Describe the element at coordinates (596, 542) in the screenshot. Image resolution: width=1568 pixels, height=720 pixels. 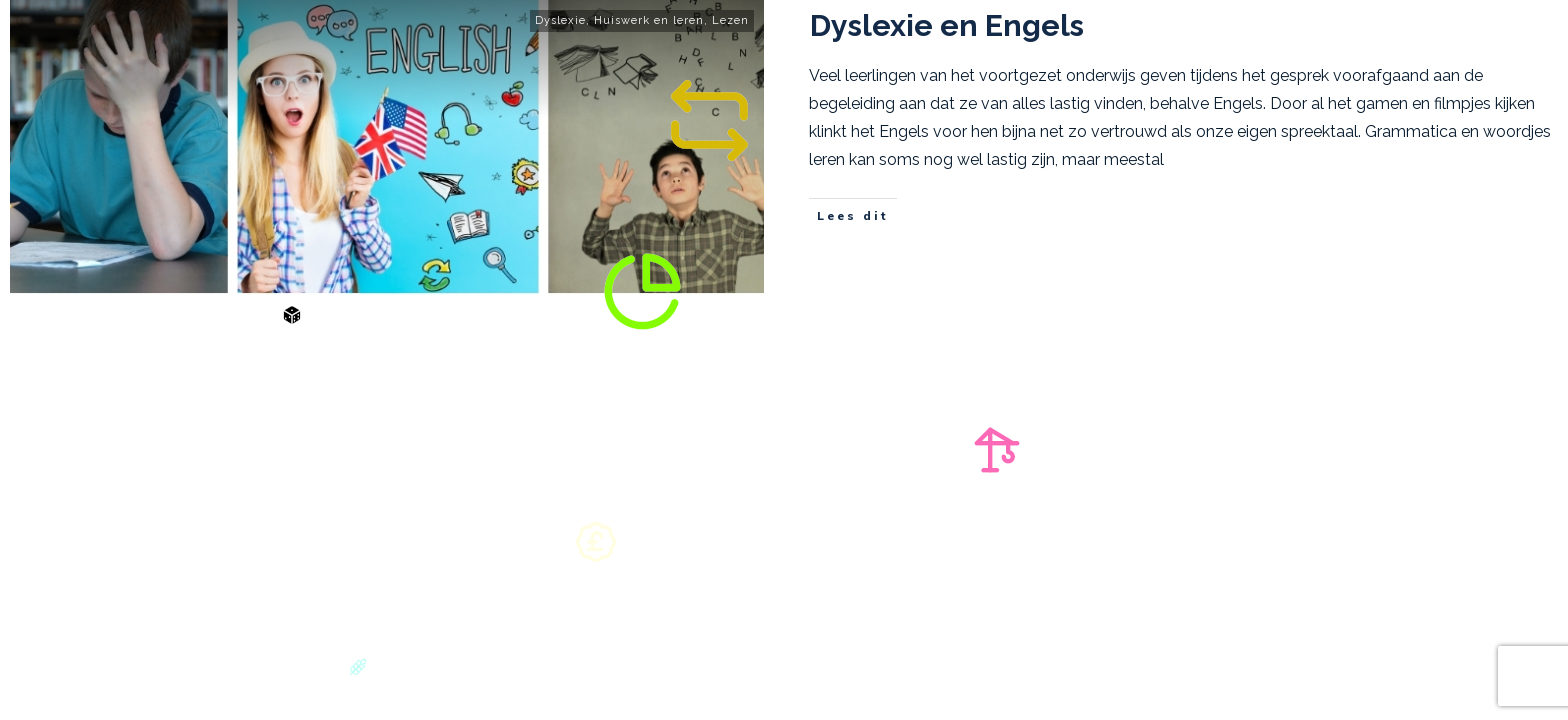
I see `indicates price or payment in british pounds` at that location.